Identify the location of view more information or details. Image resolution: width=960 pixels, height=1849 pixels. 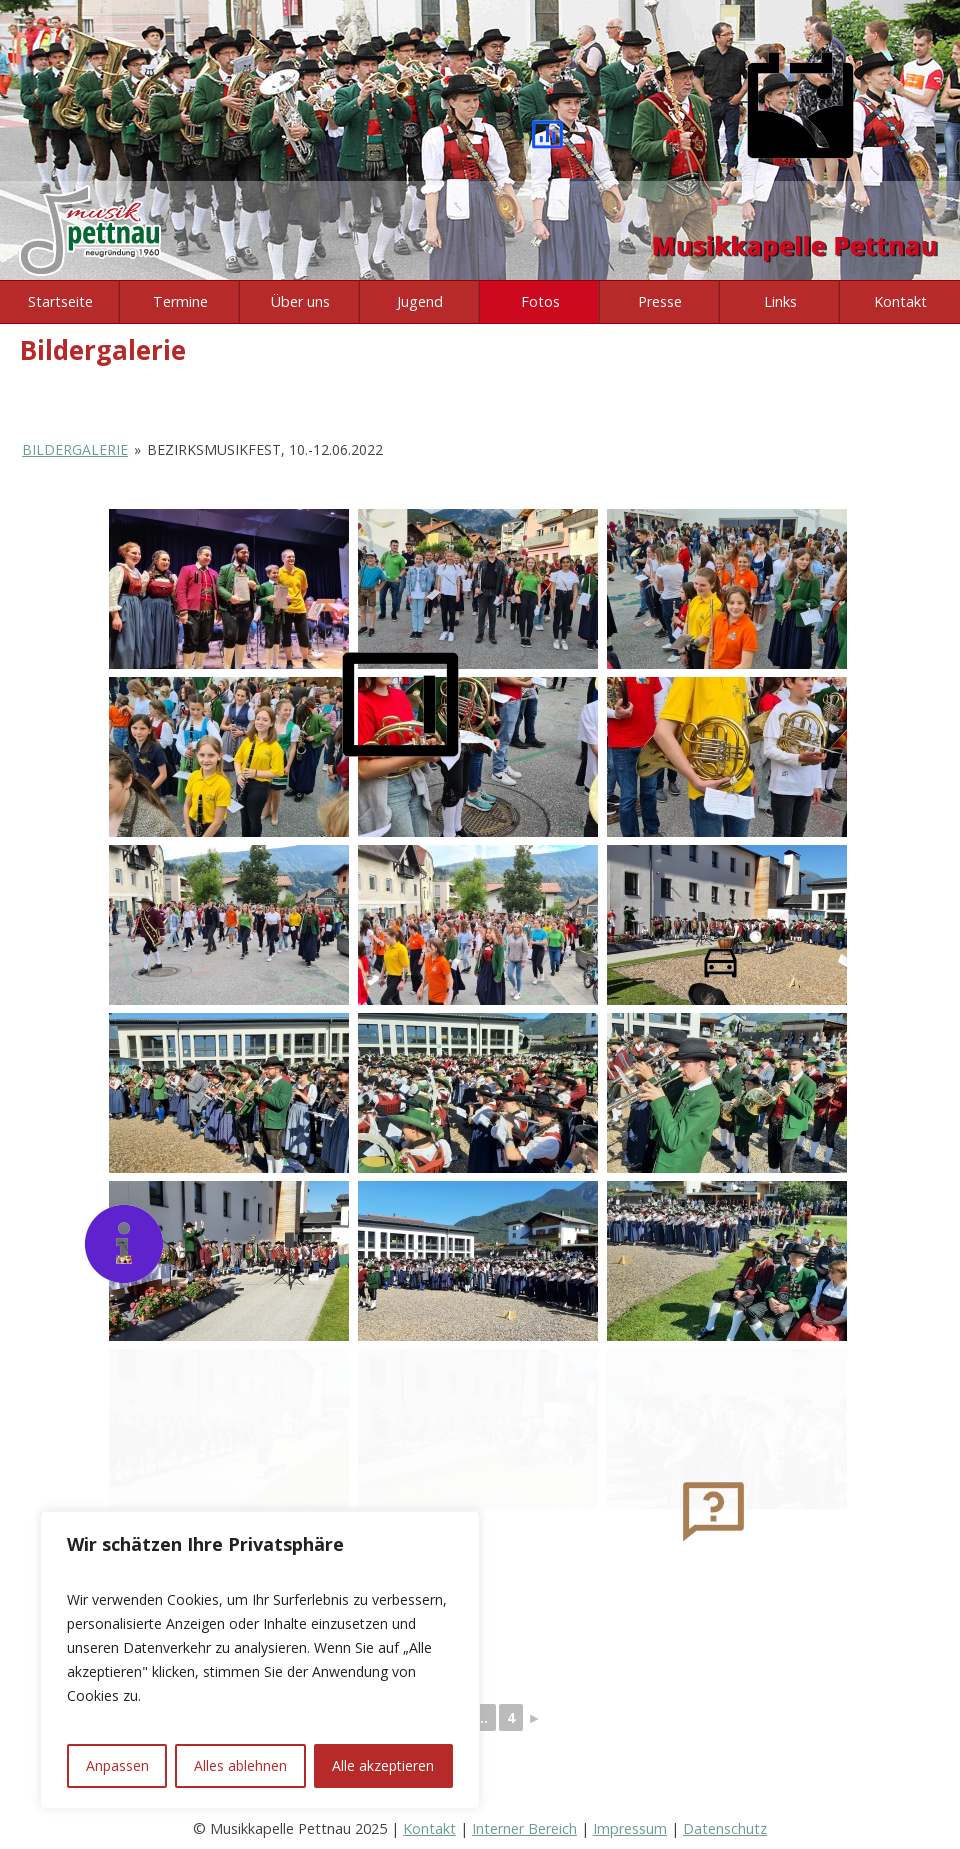
(124, 1244).